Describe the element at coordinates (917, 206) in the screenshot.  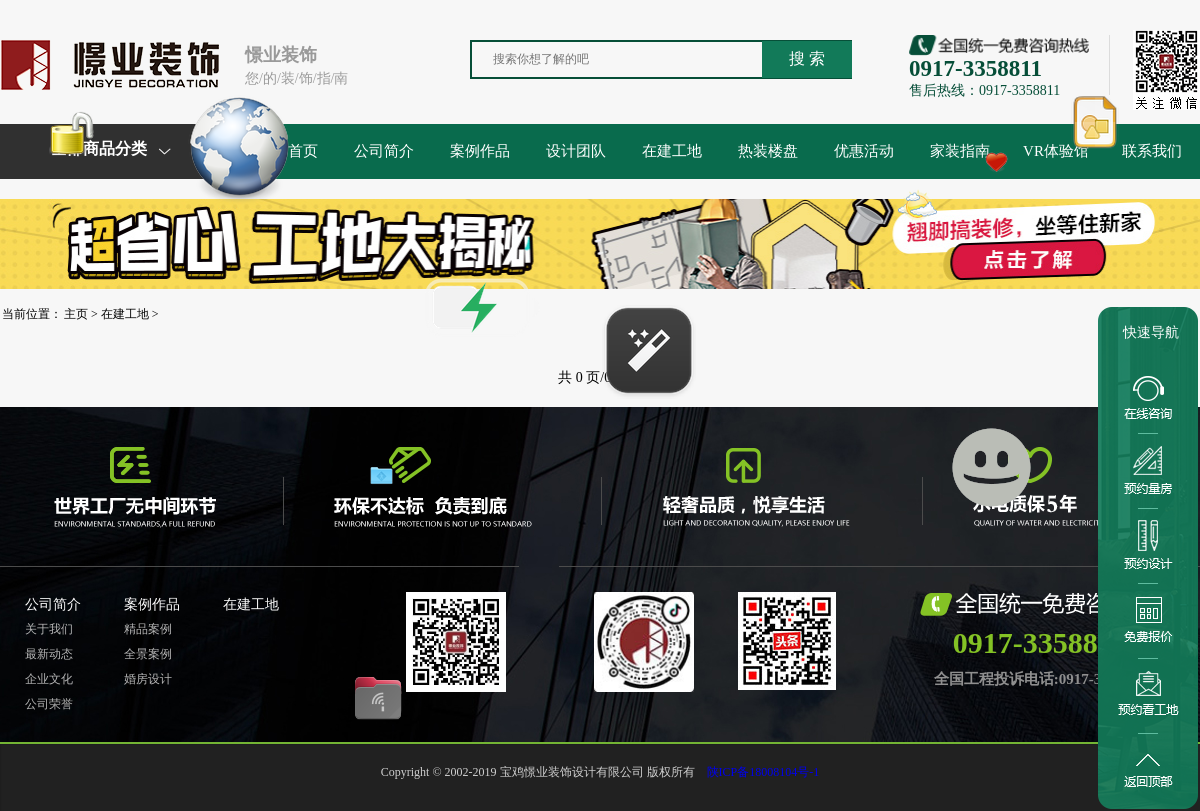
I see `indicates partly cloudy weather conditions` at that location.